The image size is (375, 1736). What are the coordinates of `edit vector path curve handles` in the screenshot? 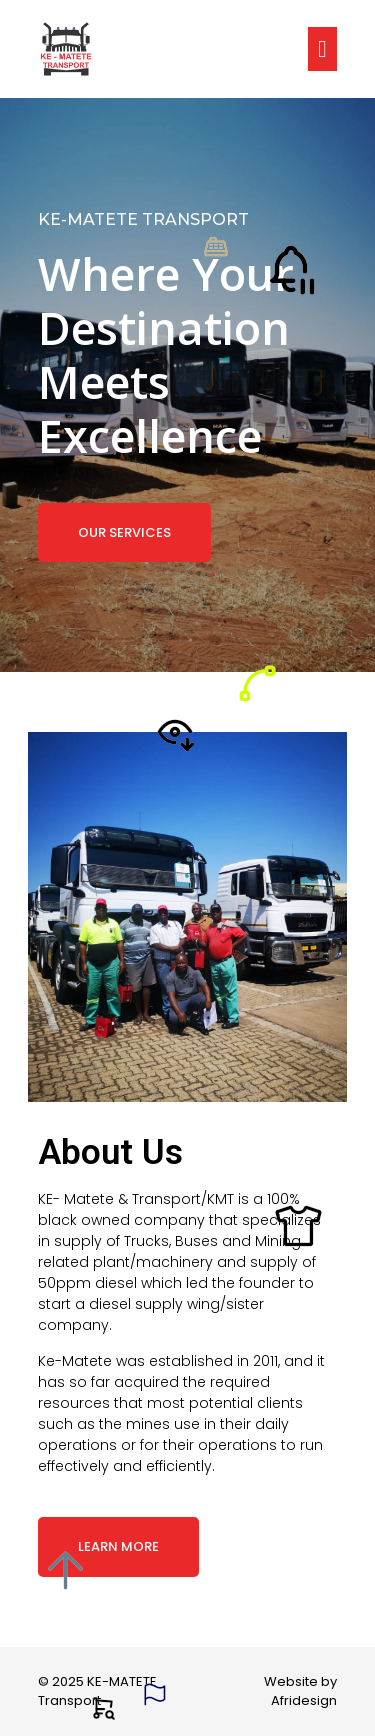 It's located at (257, 683).